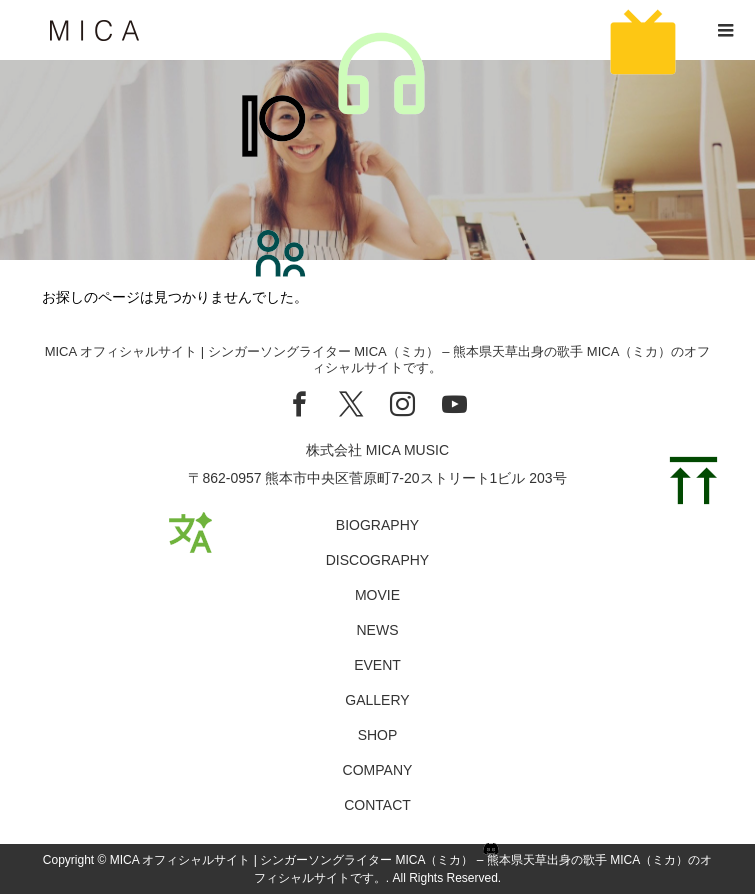 The image size is (755, 894). What do you see at coordinates (491, 849) in the screenshot?
I see `open Discord app` at bounding box center [491, 849].